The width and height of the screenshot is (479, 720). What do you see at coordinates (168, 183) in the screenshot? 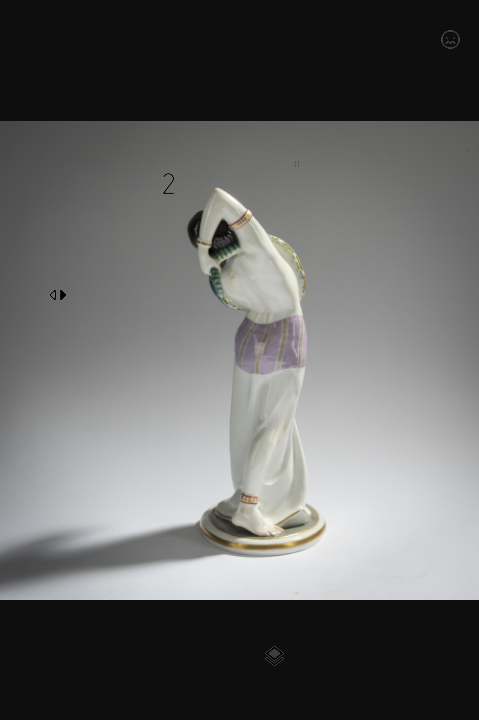
I see `indicates step two in a multi-step process` at bounding box center [168, 183].